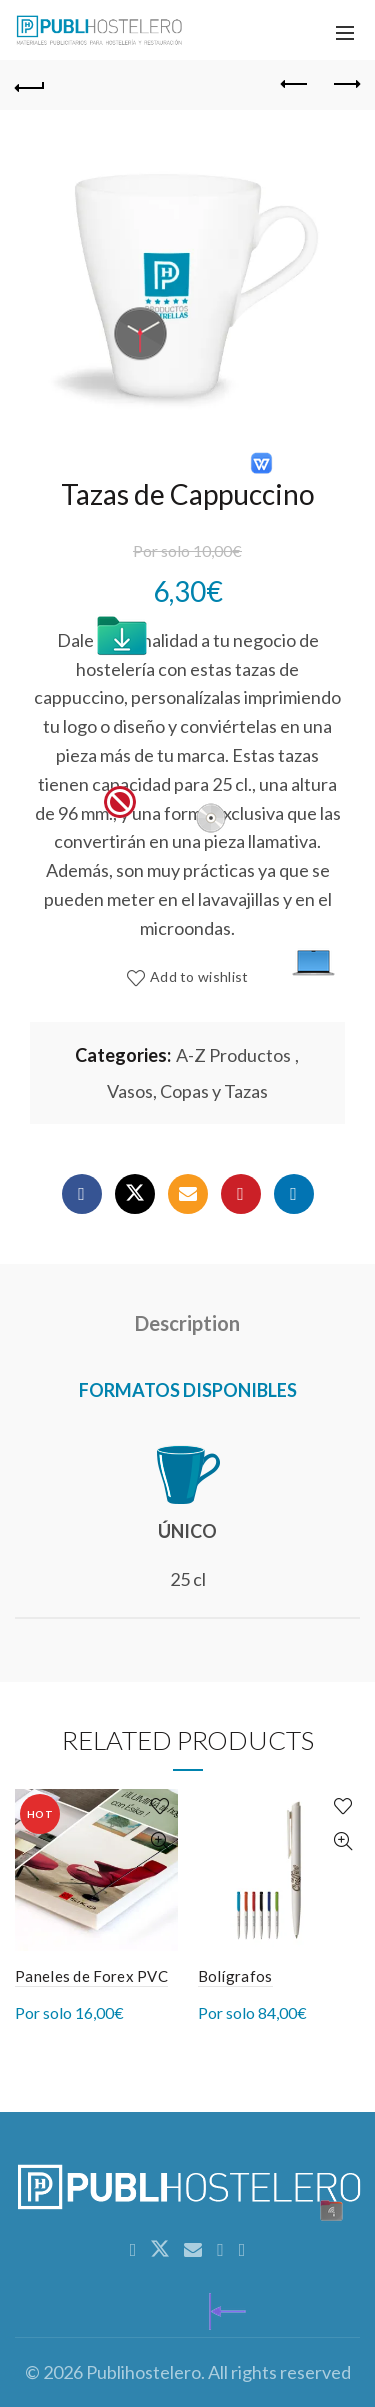 The width and height of the screenshot is (375, 2407). I want to click on open the clocks app, so click(140, 333).